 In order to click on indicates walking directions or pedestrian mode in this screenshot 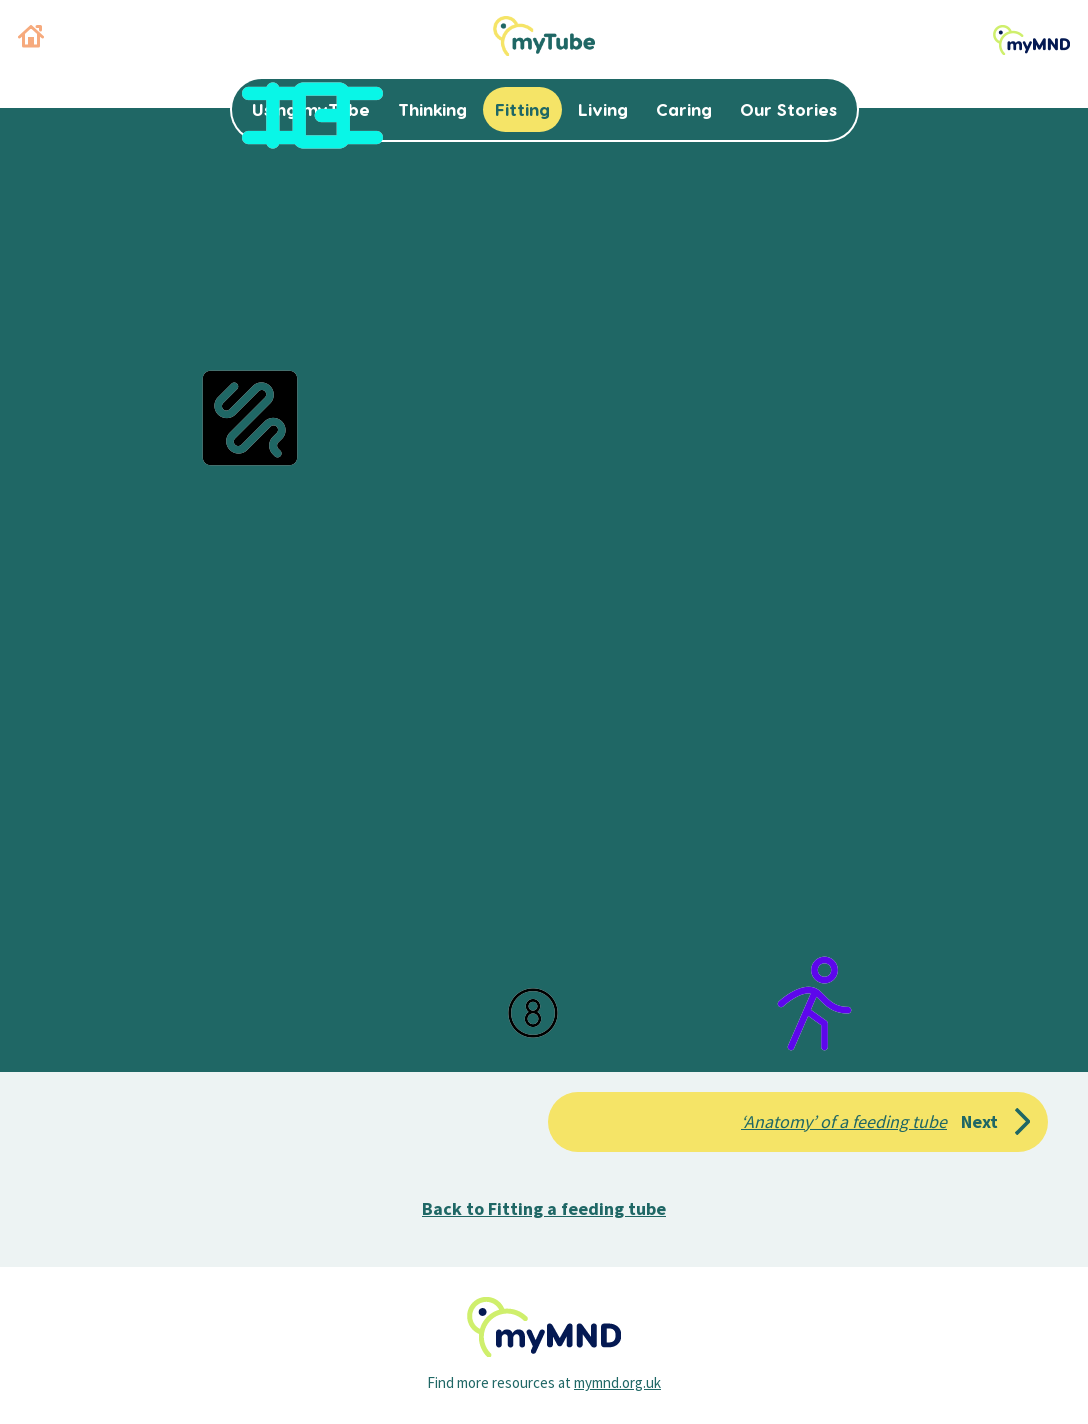, I will do `click(814, 1003)`.